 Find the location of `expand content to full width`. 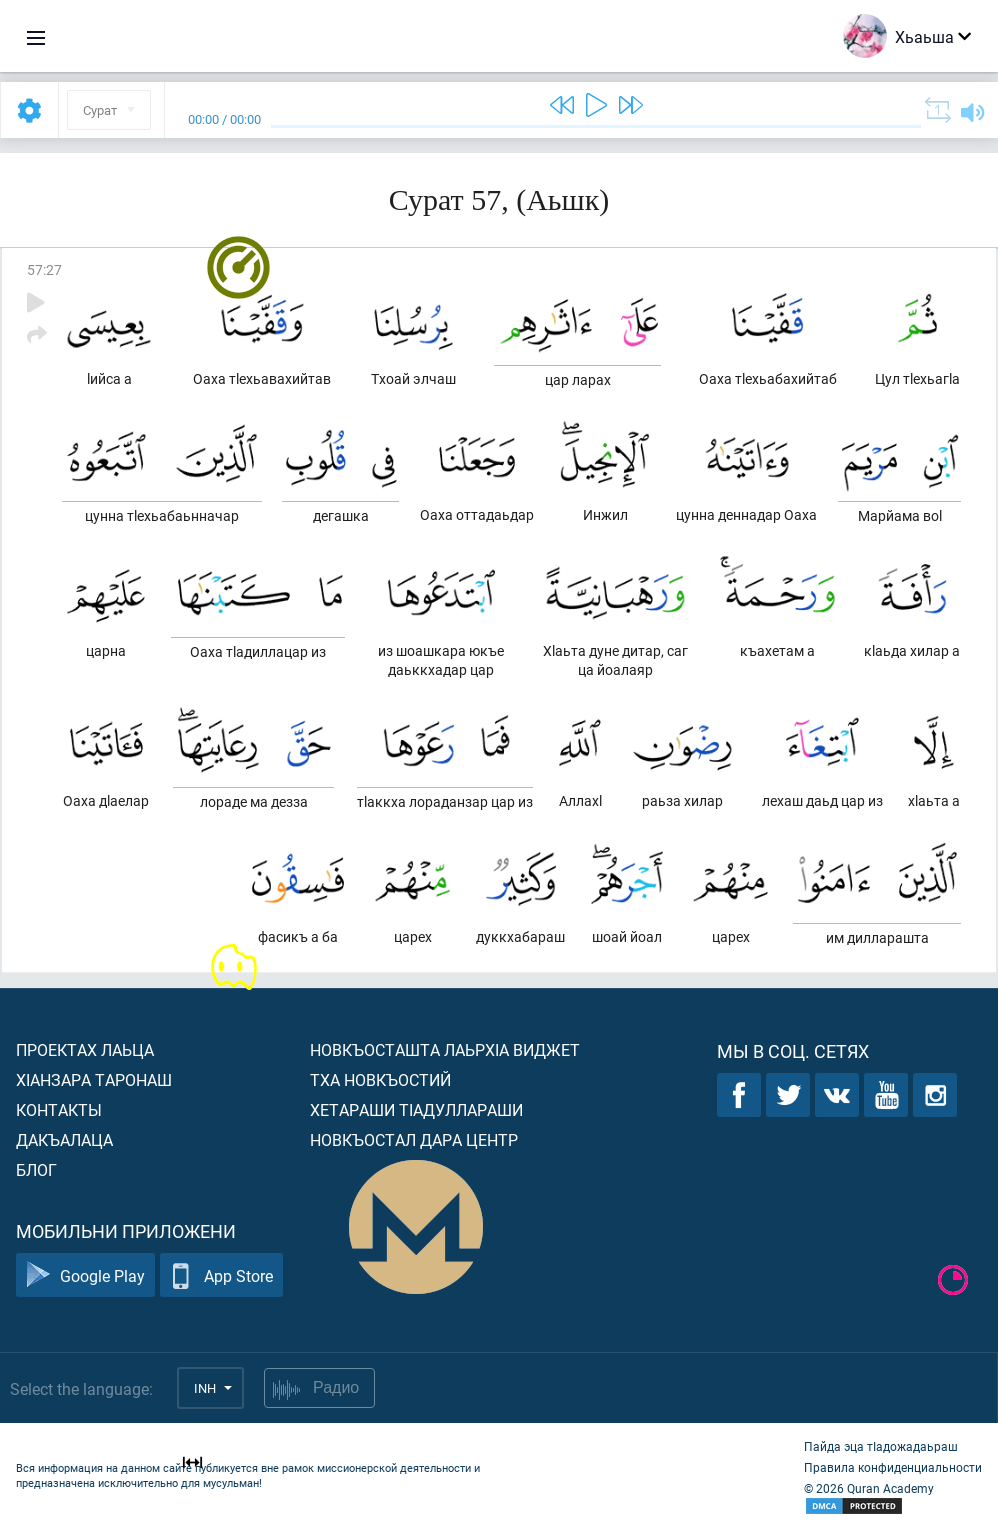

expand content to full width is located at coordinates (192, 1462).